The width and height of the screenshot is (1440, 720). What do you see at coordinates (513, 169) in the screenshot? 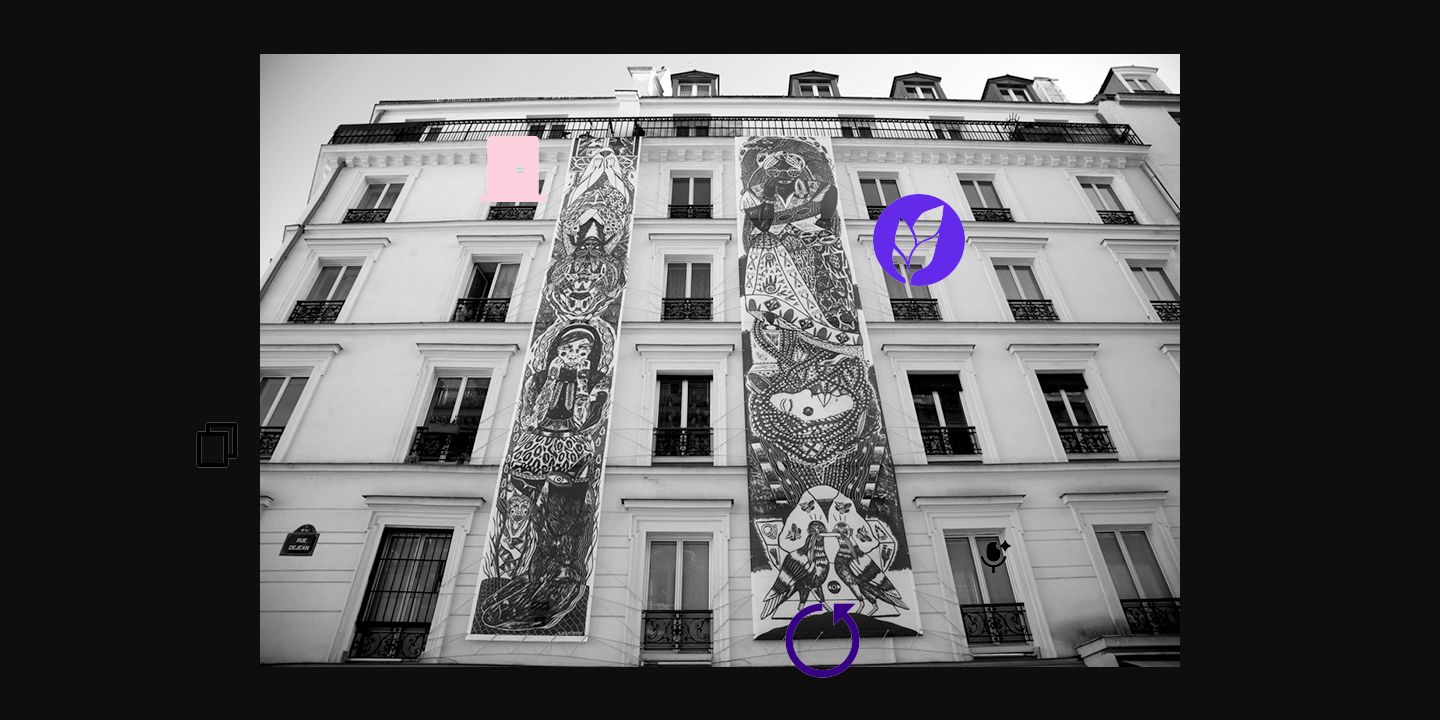
I see `indicates a private or restricted area` at bounding box center [513, 169].